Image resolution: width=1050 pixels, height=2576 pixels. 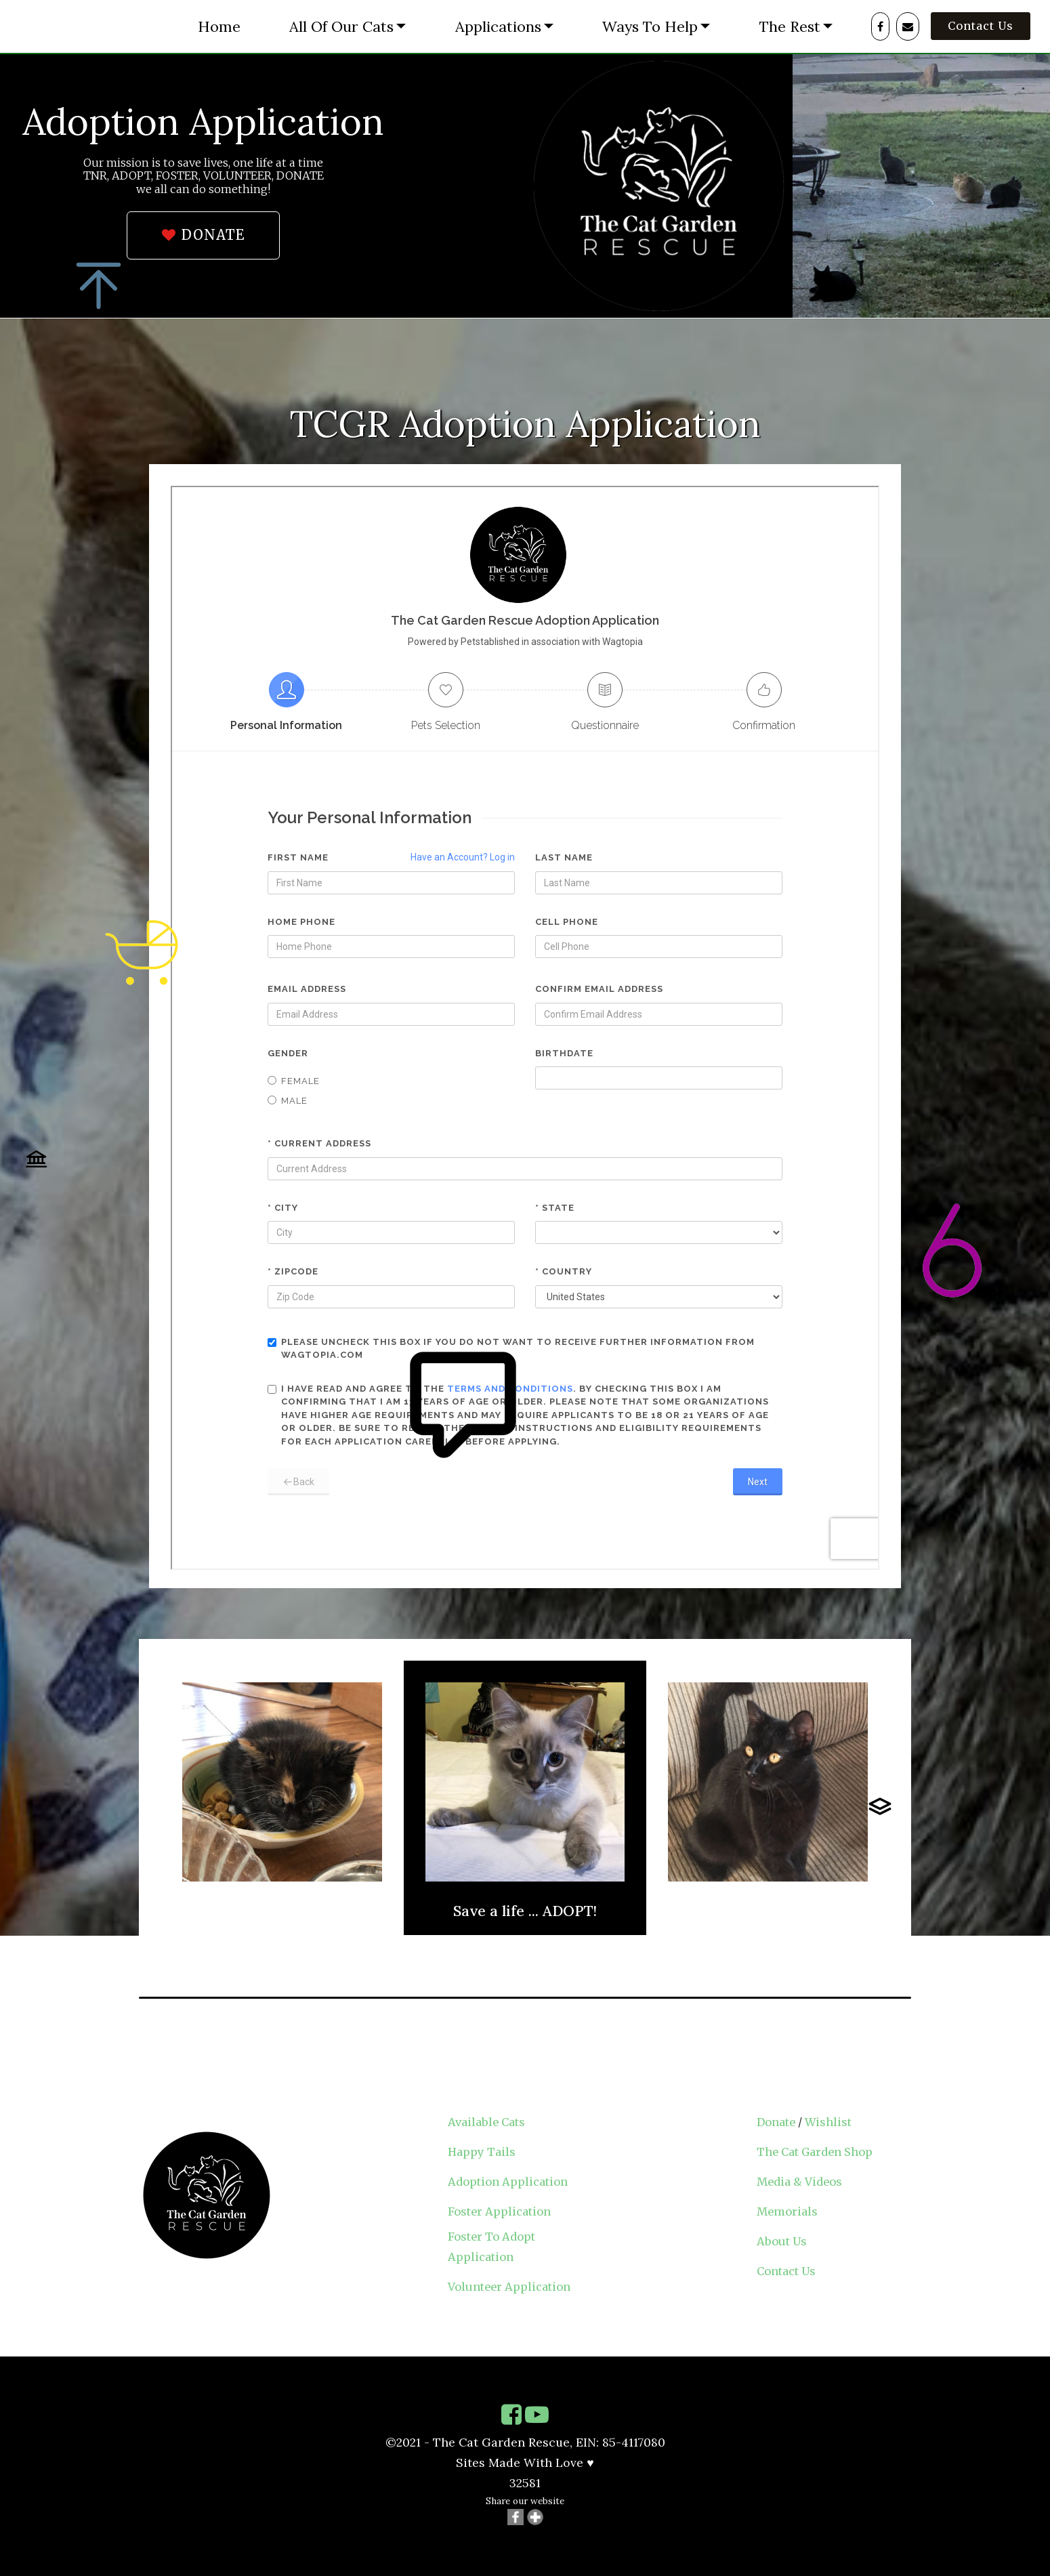 I want to click on scroll to top of page, so click(x=98, y=285).